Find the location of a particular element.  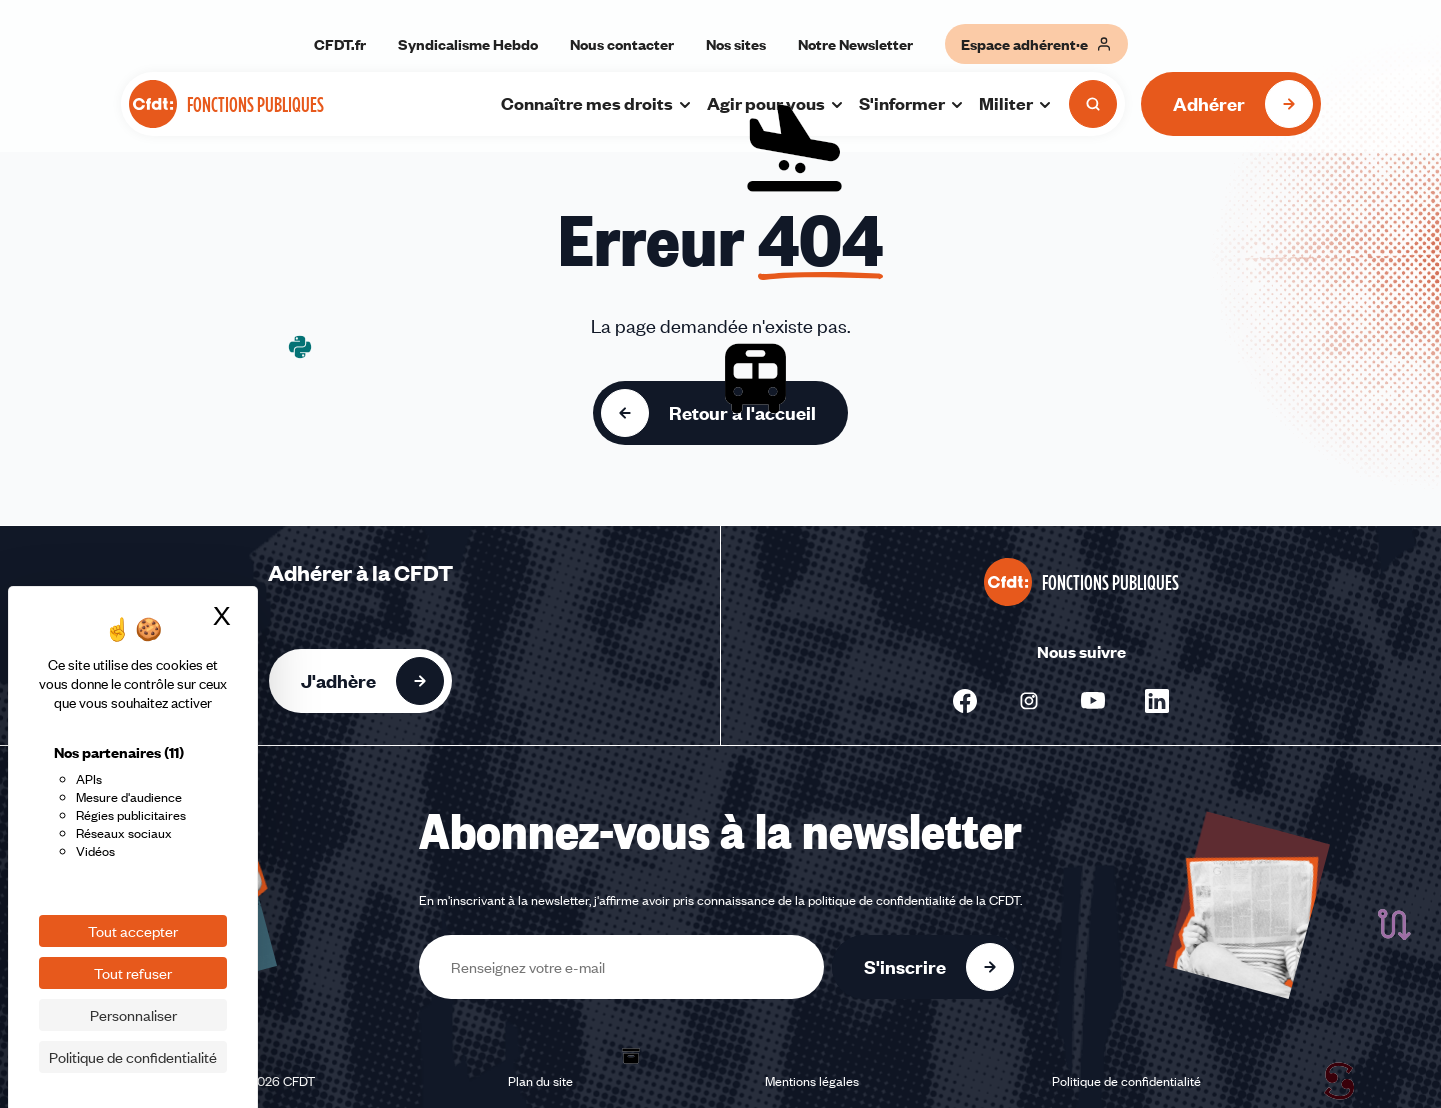

archive this item is located at coordinates (631, 1056).